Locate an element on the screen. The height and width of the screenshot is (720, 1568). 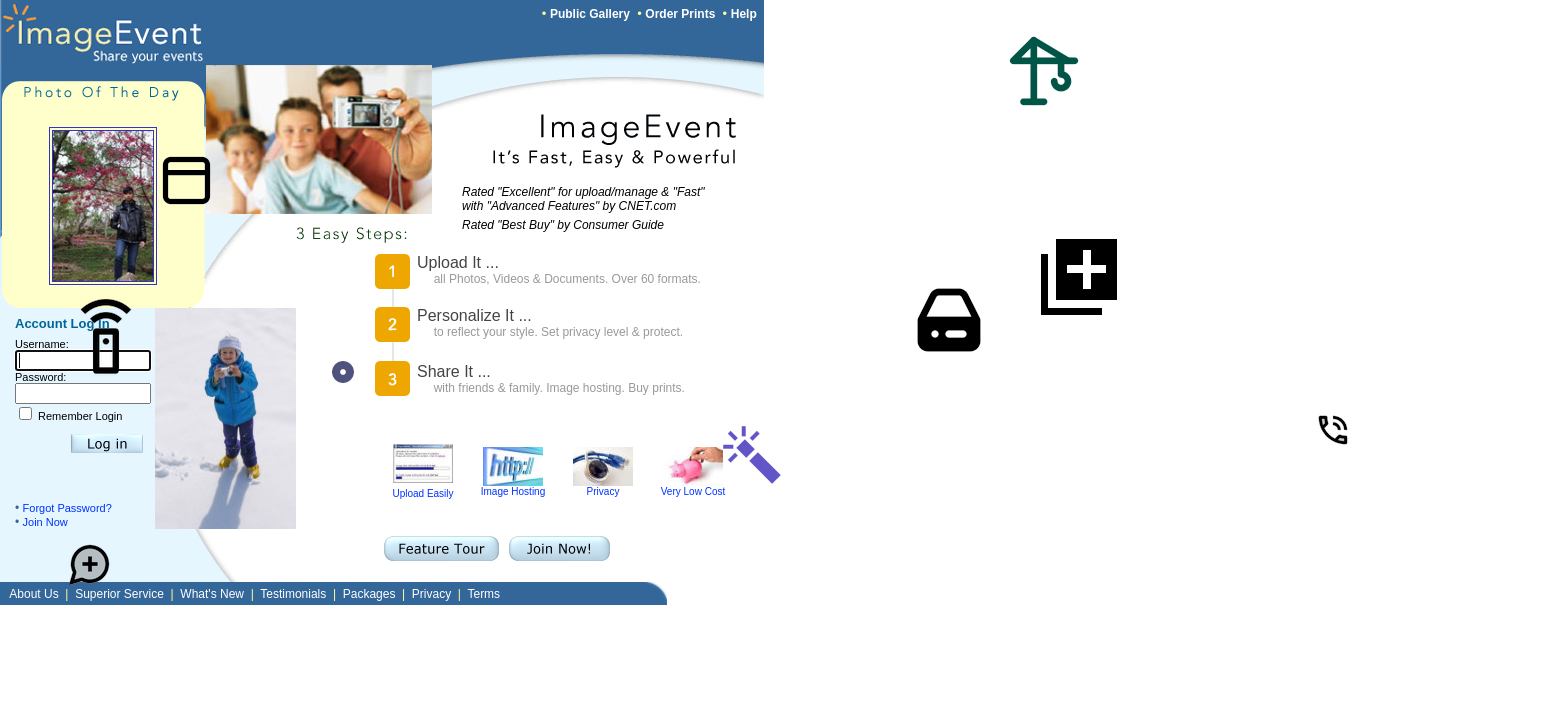
add a comment or review to a map location is located at coordinates (90, 564).